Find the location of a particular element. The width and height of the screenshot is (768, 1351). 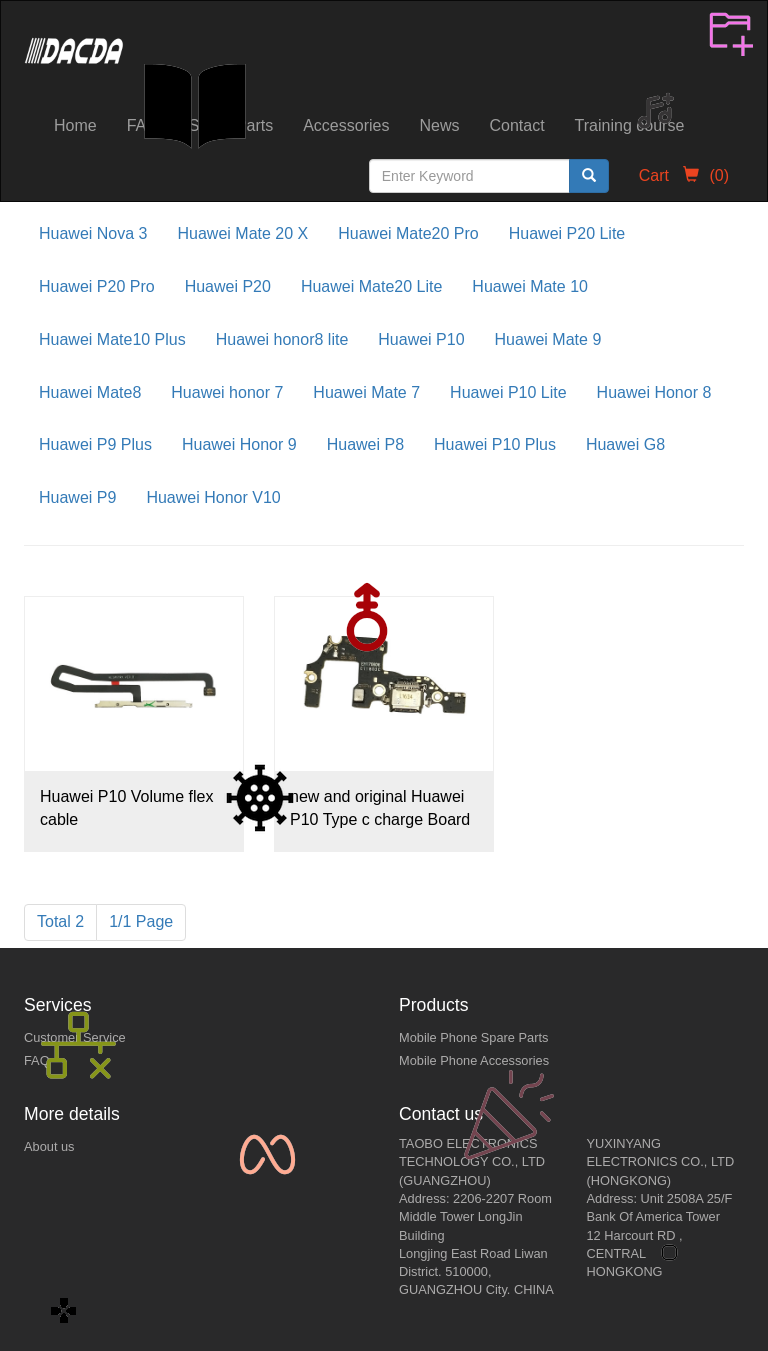

indicates male with upward stroke gender symbol is located at coordinates (367, 618).